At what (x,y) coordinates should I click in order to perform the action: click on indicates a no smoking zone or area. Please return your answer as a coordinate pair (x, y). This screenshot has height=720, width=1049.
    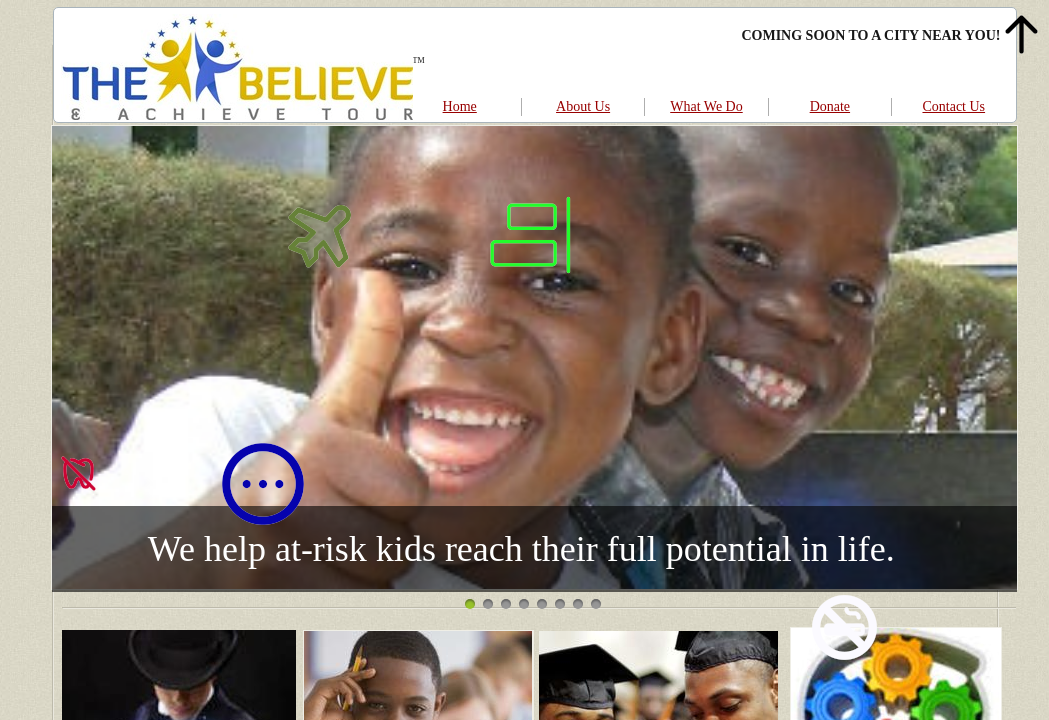
    Looking at the image, I should click on (844, 627).